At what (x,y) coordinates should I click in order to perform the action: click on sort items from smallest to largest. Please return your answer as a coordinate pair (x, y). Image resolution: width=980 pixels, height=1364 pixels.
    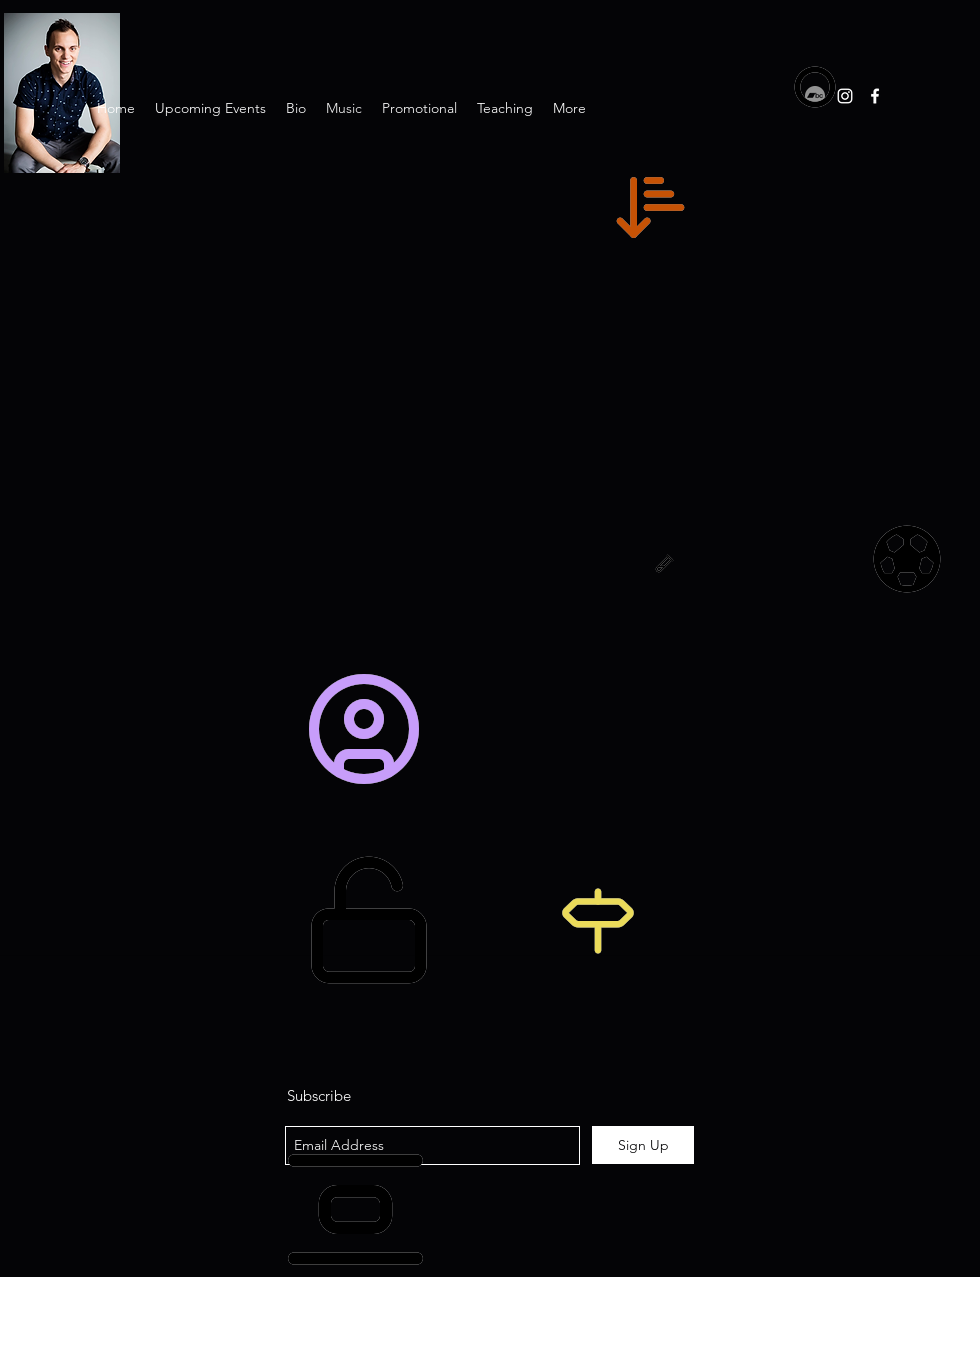
    Looking at the image, I should click on (650, 207).